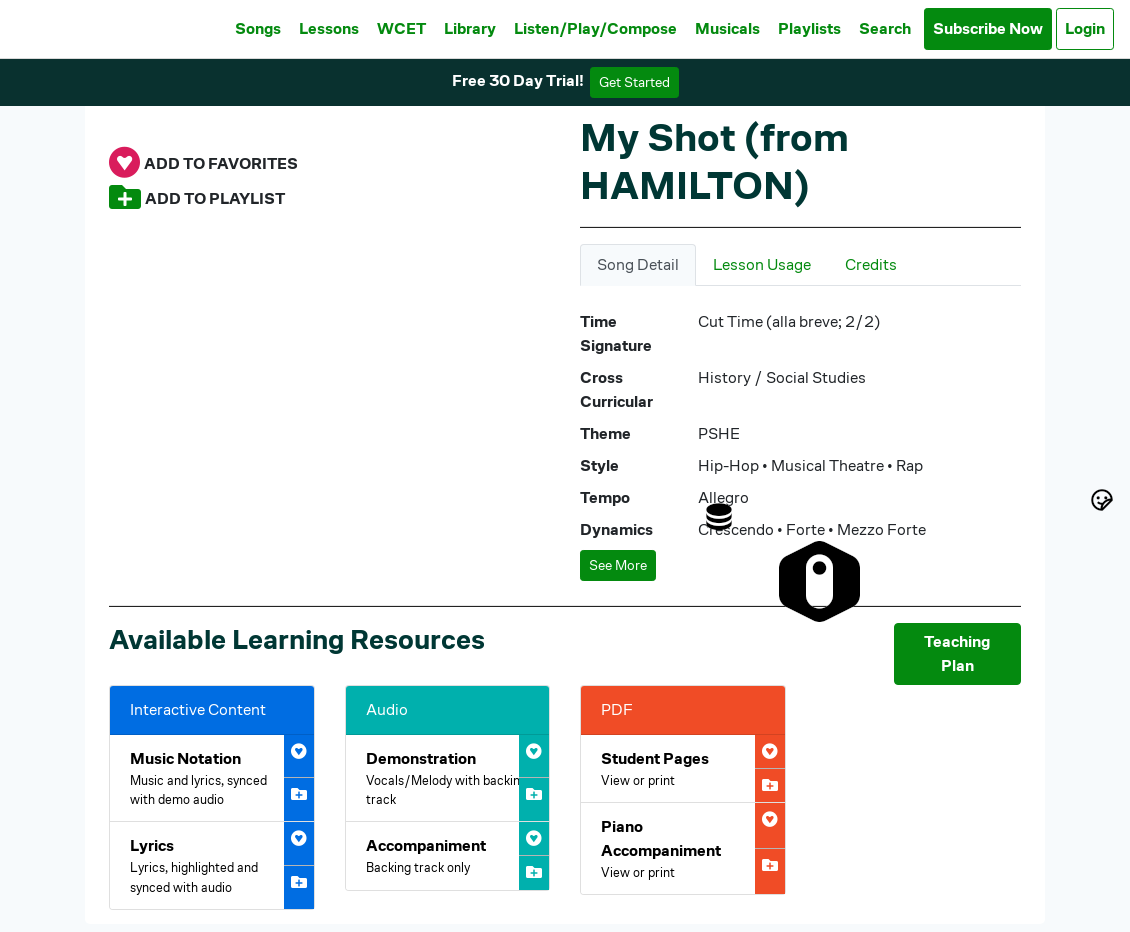 This screenshot has height=932, width=1130. I want to click on add a sticker to your message, so click(1102, 500).